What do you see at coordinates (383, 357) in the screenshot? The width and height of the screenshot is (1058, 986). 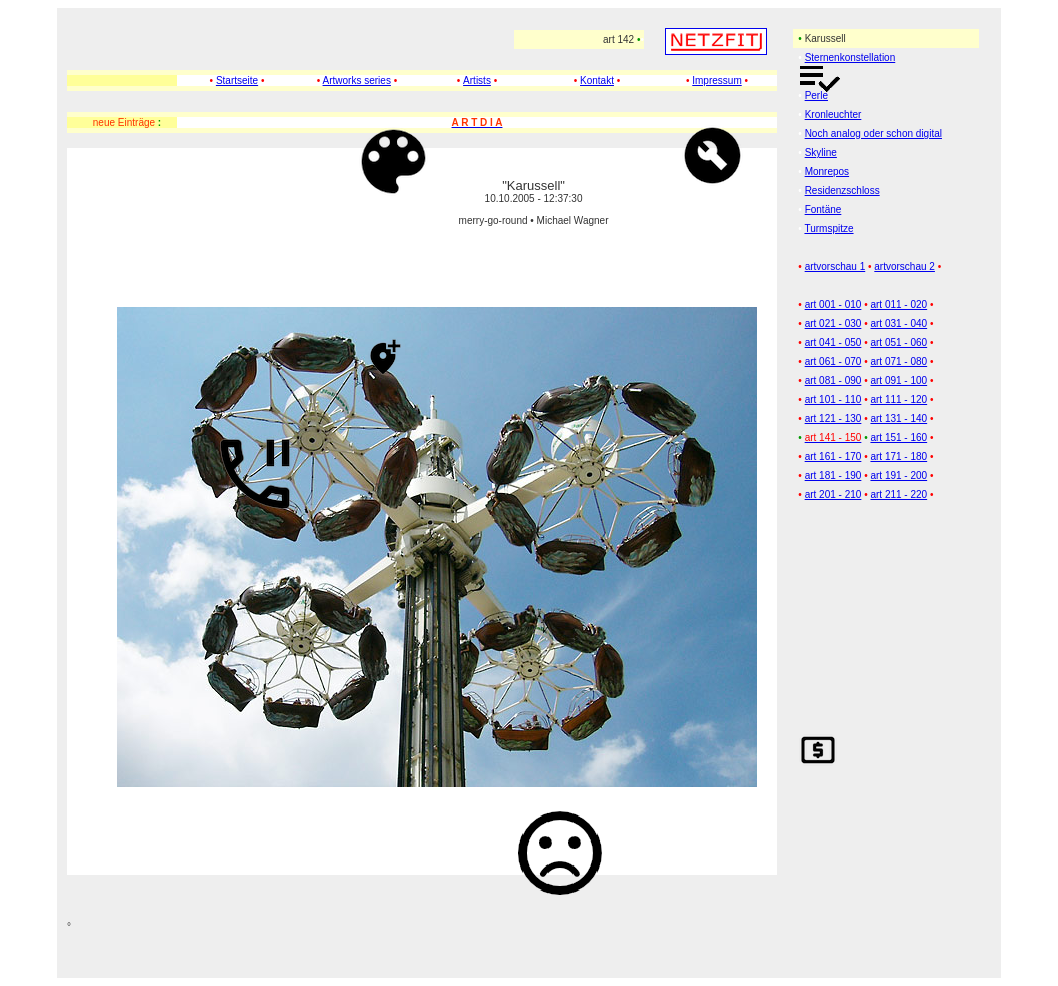 I see `add a new location pin to the map` at bounding box center [383, 357].